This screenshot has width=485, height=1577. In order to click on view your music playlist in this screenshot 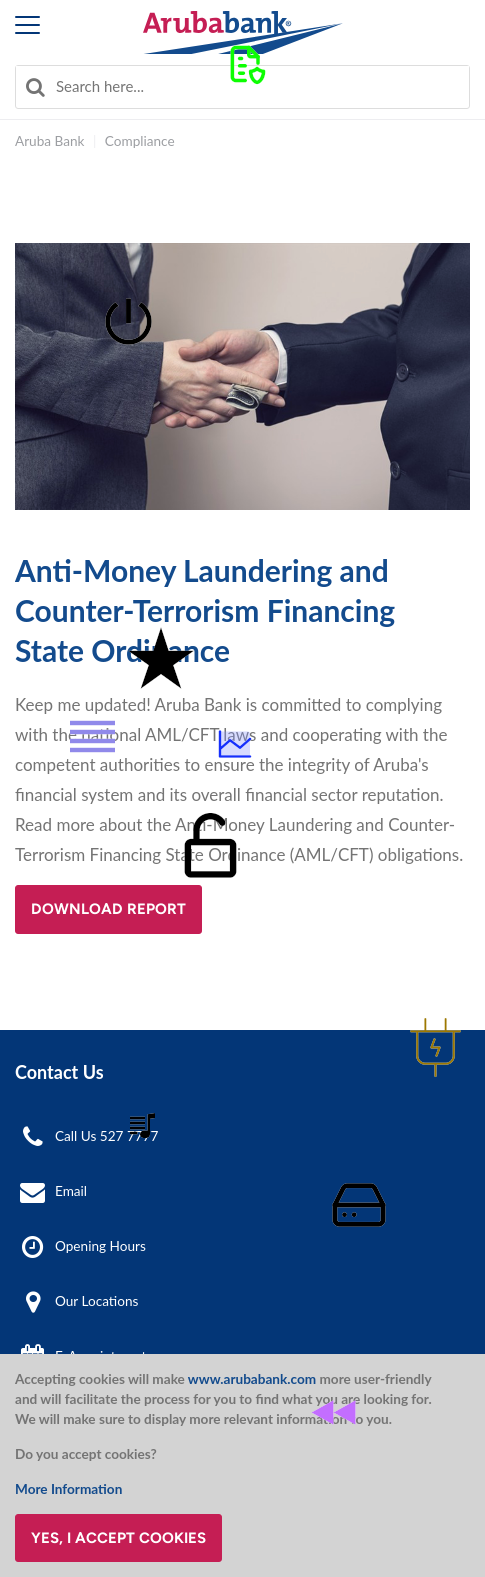, I will do `click(142, 1125)`.